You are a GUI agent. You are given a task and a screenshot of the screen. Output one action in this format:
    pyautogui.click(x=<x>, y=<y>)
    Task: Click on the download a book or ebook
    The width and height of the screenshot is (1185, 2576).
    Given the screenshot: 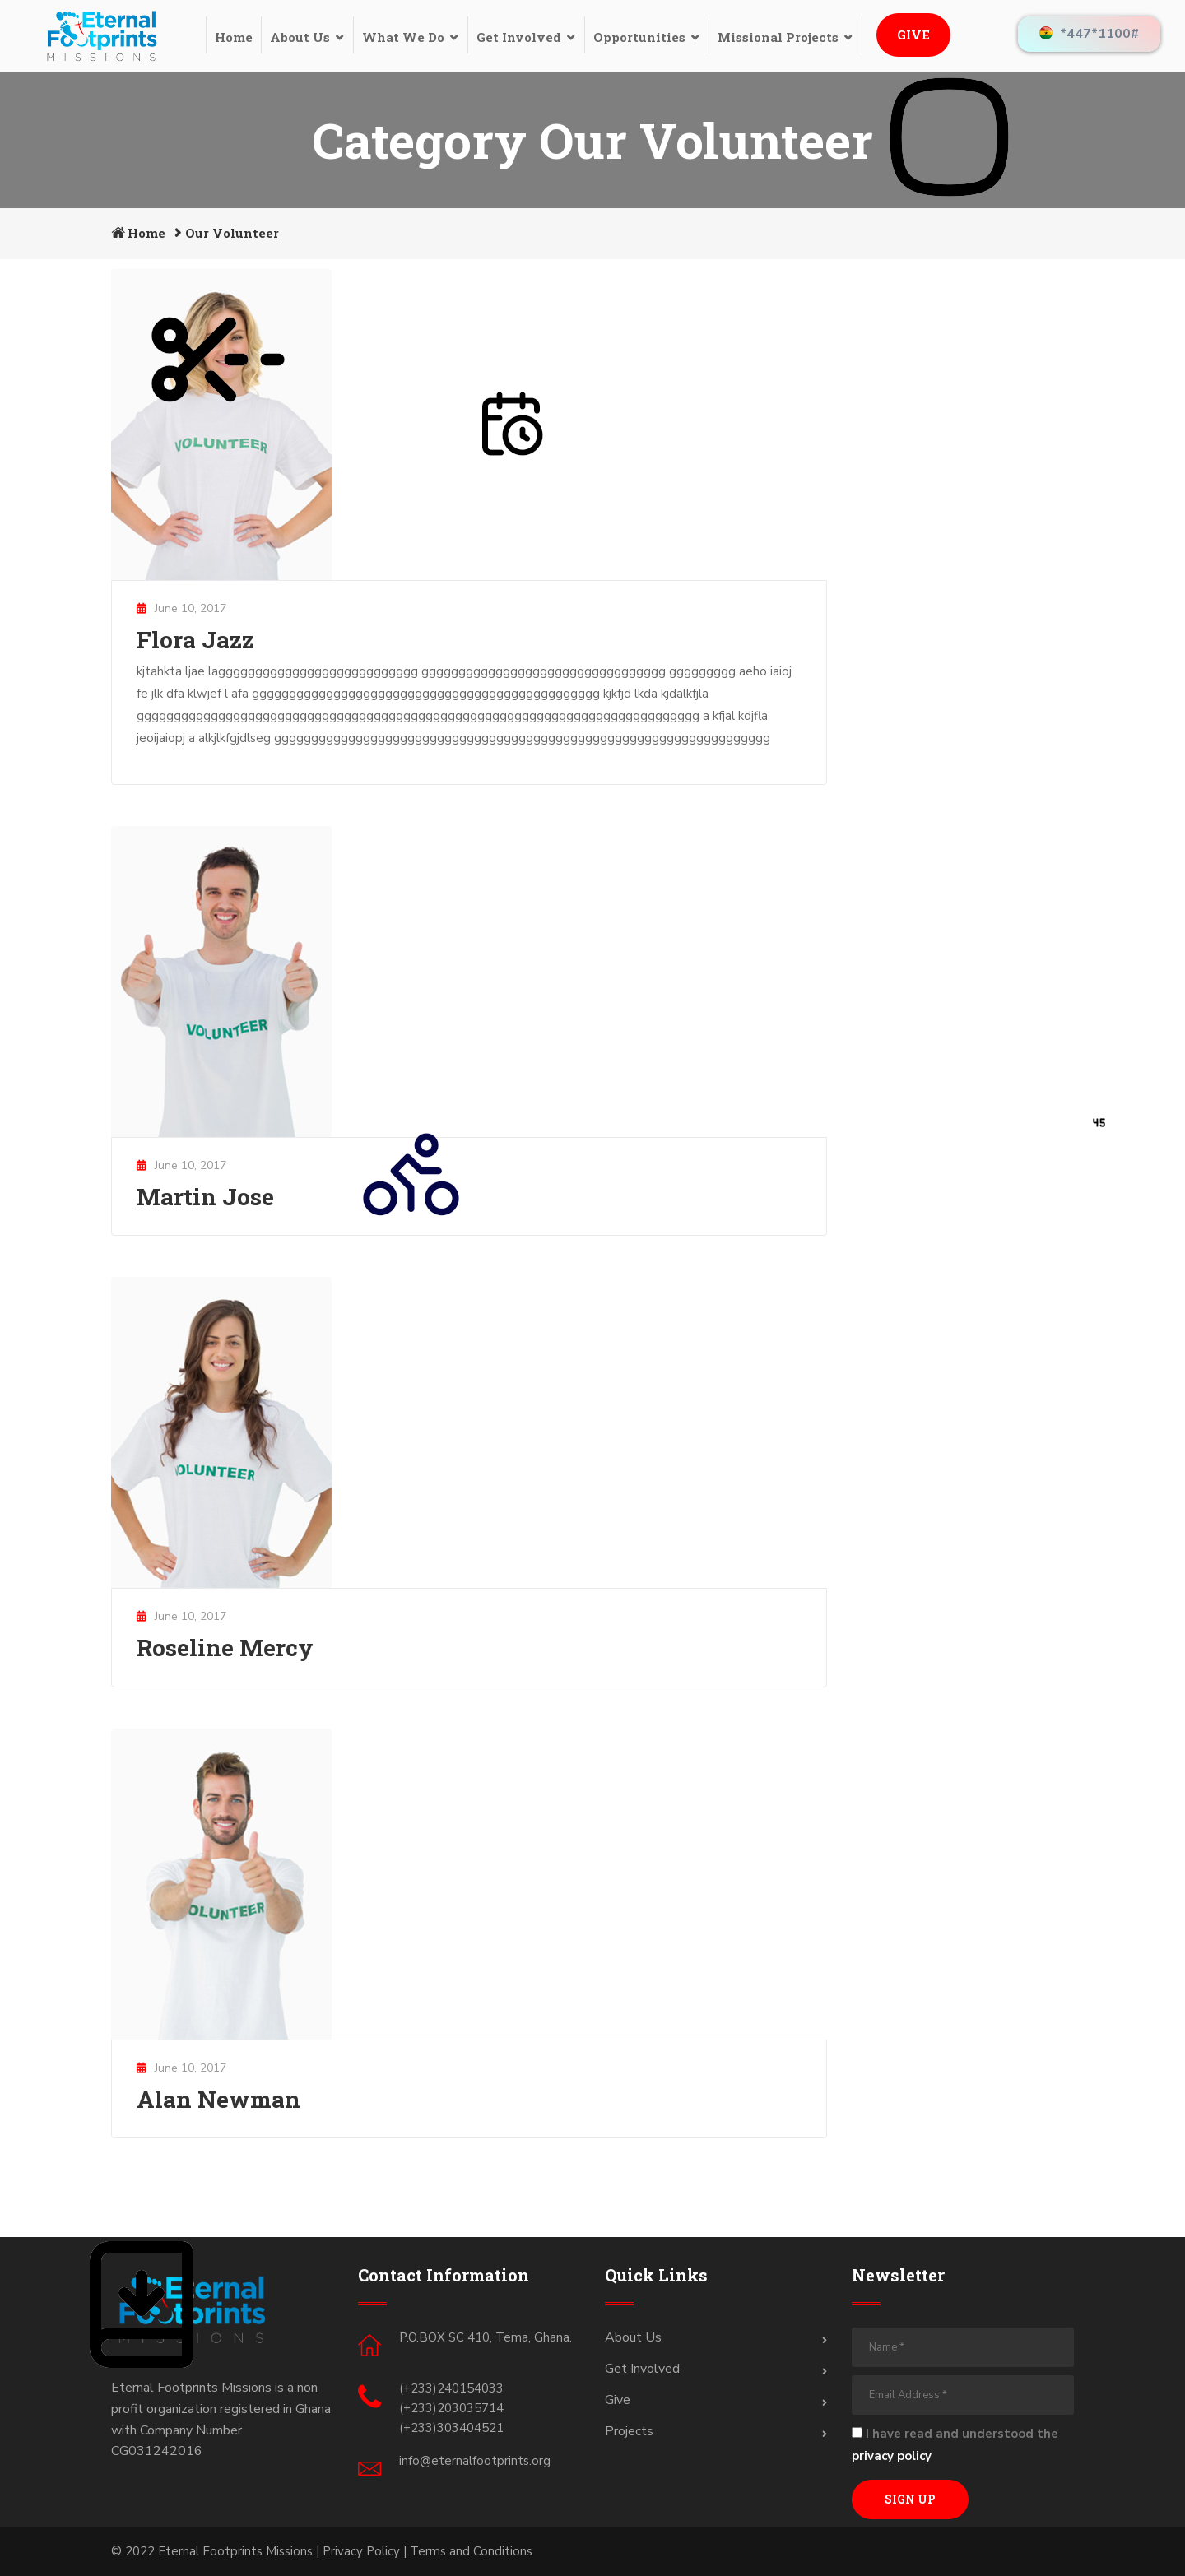 What is the action you would take?
    pyautogui.click(x=142, y=2304)
    